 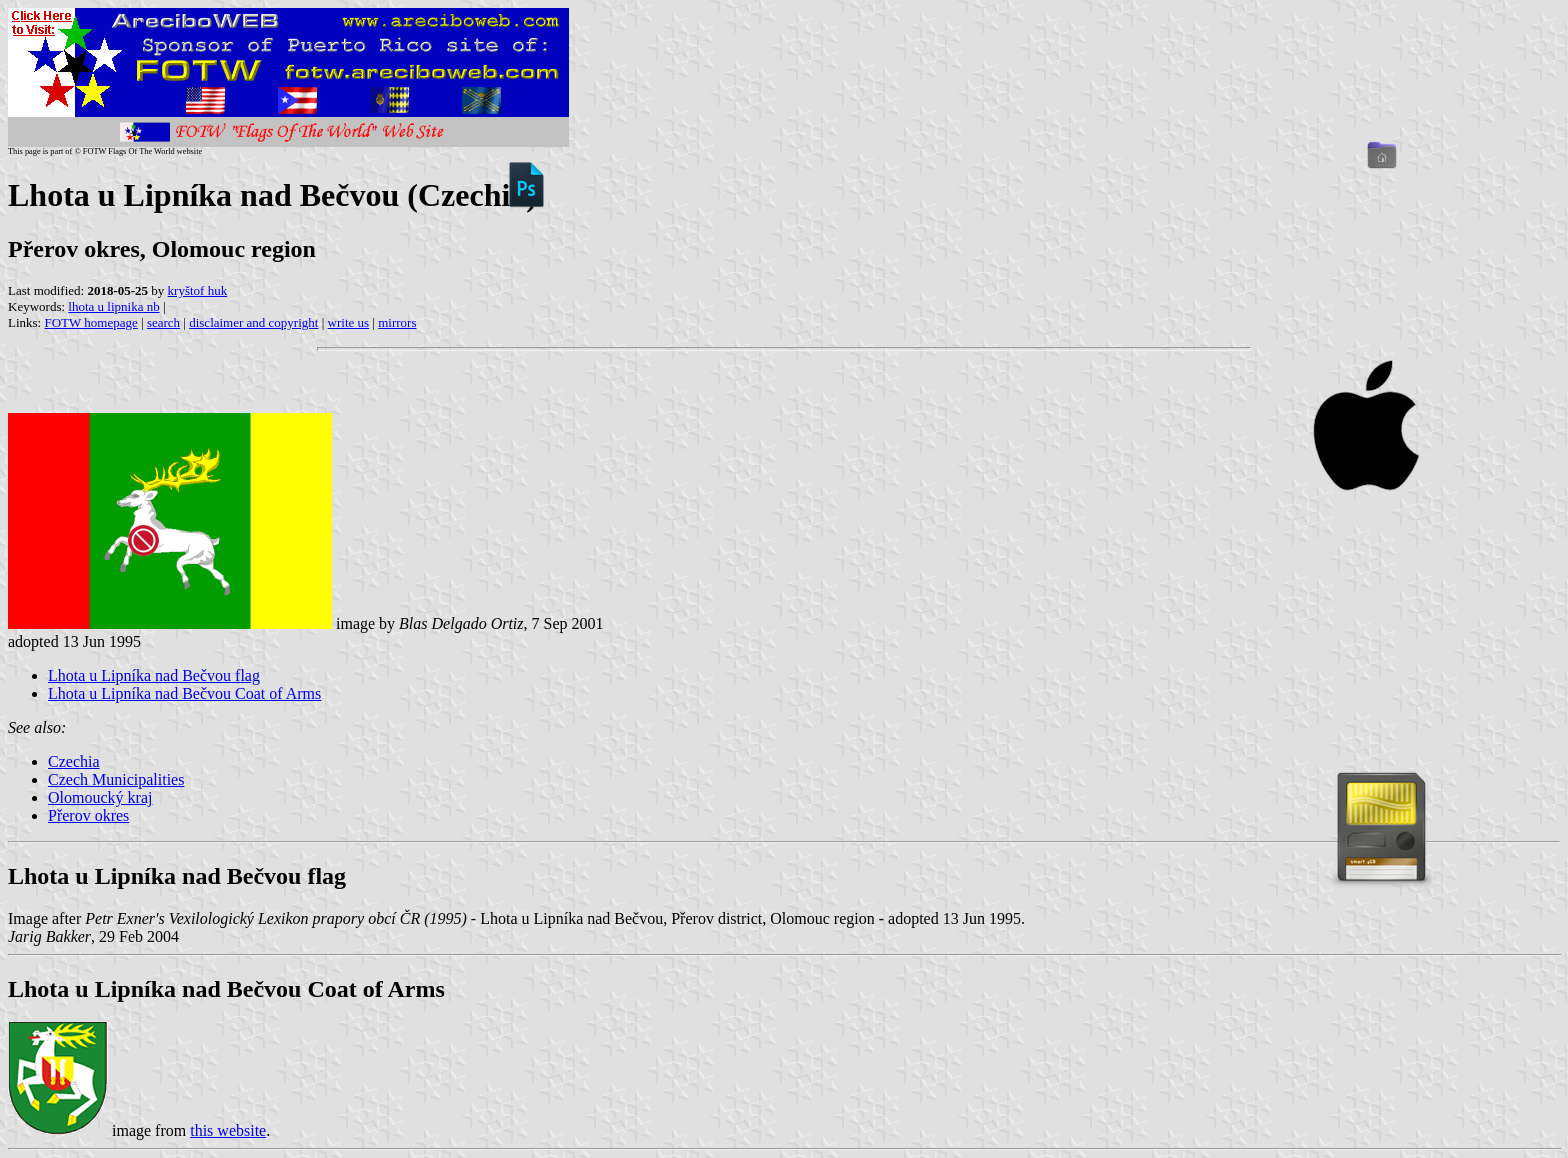 I want to click on apple internal system component, so click(x=1366, y=425).